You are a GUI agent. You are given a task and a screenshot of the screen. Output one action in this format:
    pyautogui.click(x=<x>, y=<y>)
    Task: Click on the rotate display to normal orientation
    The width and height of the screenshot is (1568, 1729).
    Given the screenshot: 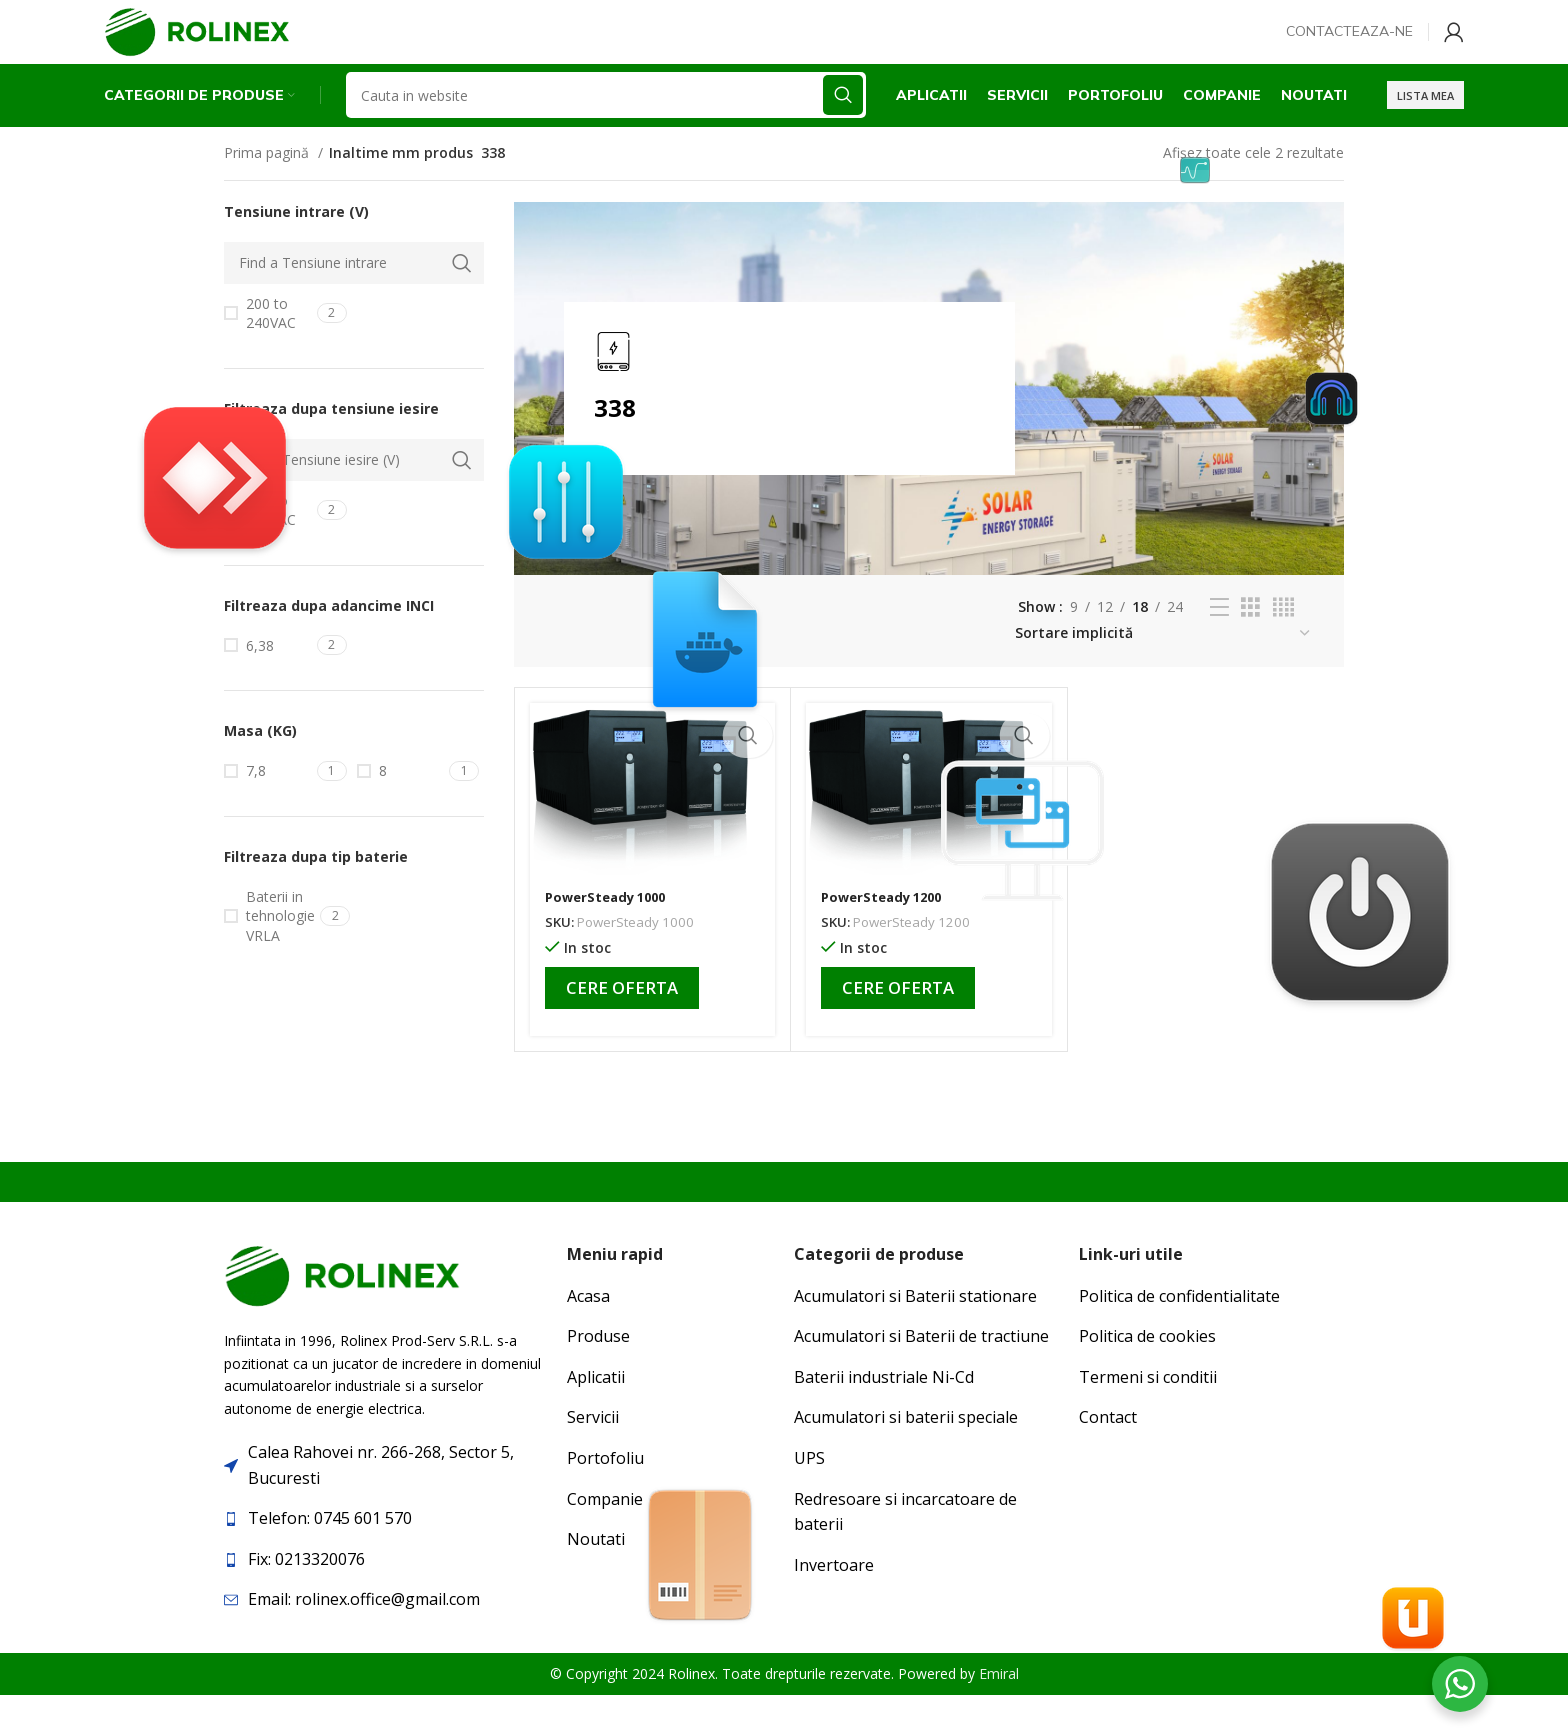 What is the action you would take?
    pyautogui.click(x=1022, y=830)
    